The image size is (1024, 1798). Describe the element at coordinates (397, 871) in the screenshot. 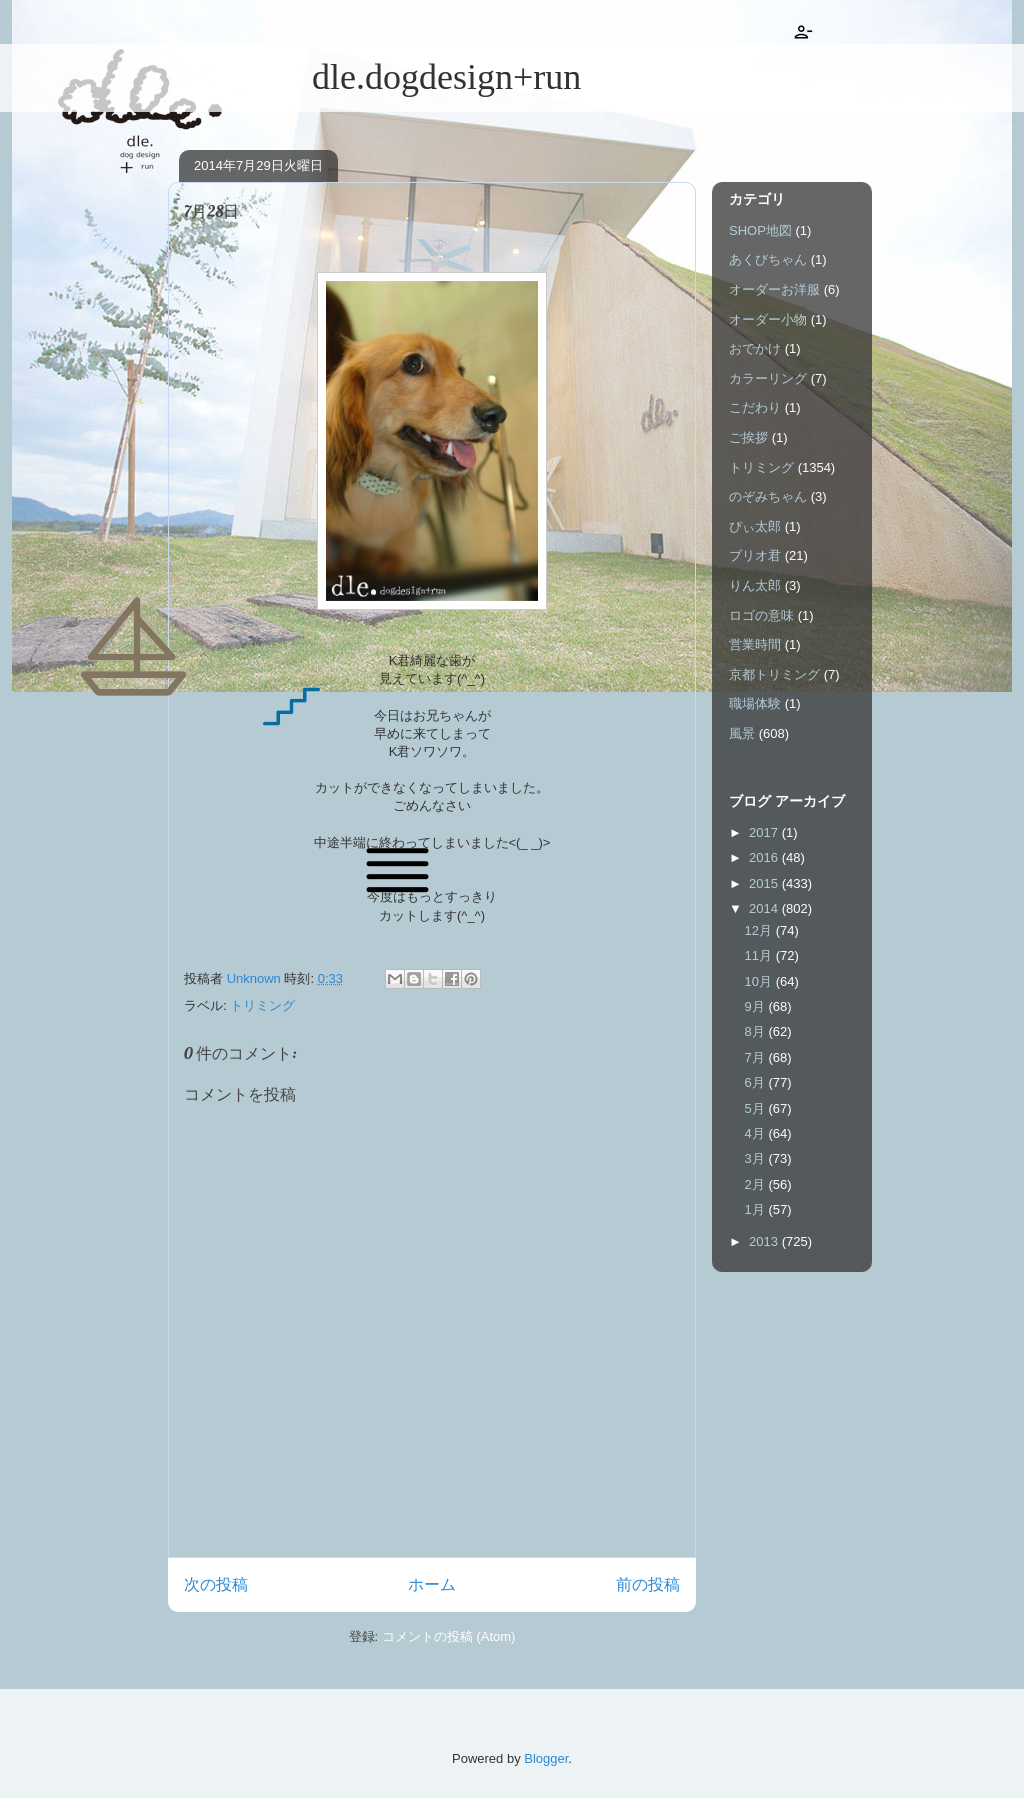

I see `justify text alignment` at that location.